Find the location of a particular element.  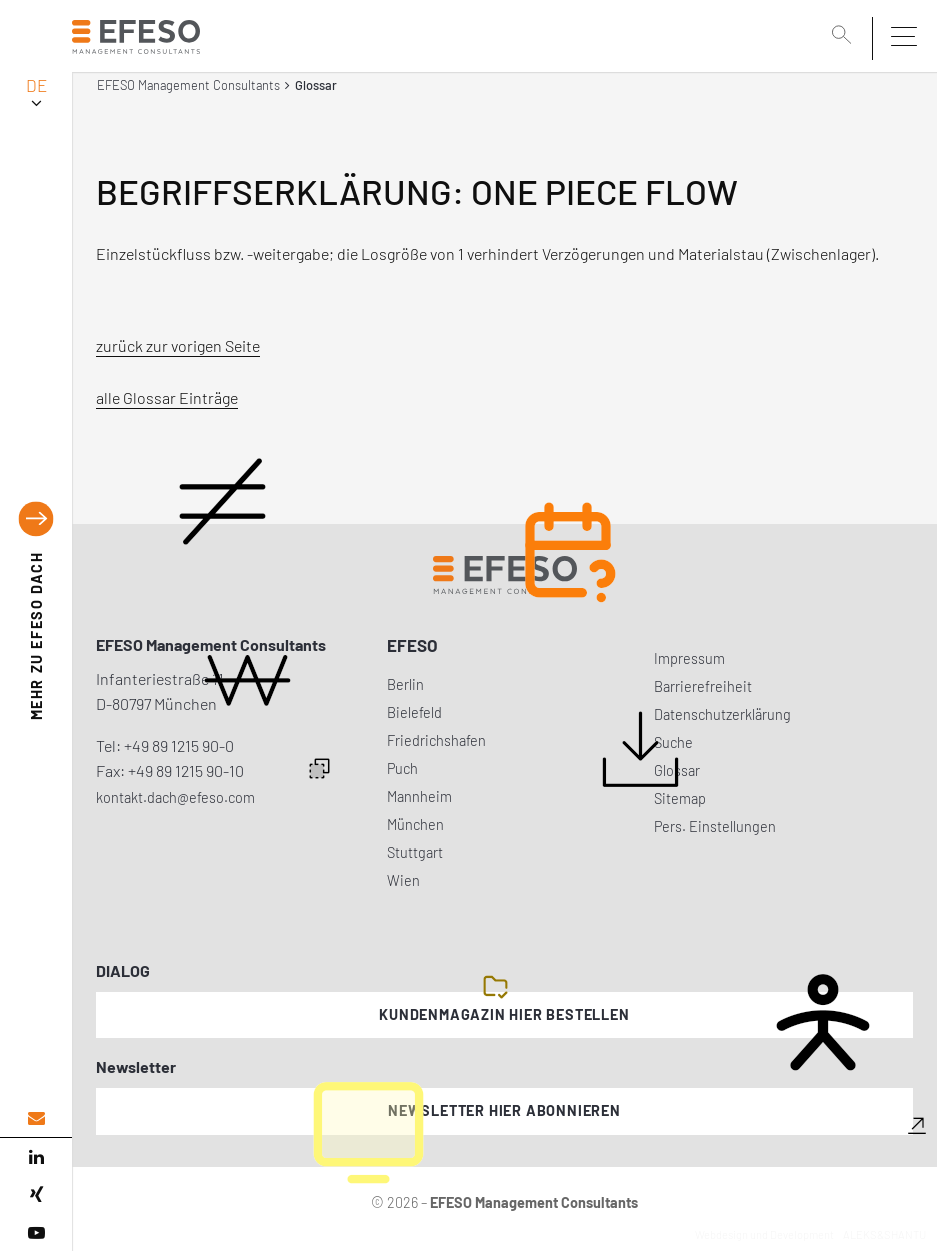

indicates values are not equal or mismatched is located at coordinates (222, 501).